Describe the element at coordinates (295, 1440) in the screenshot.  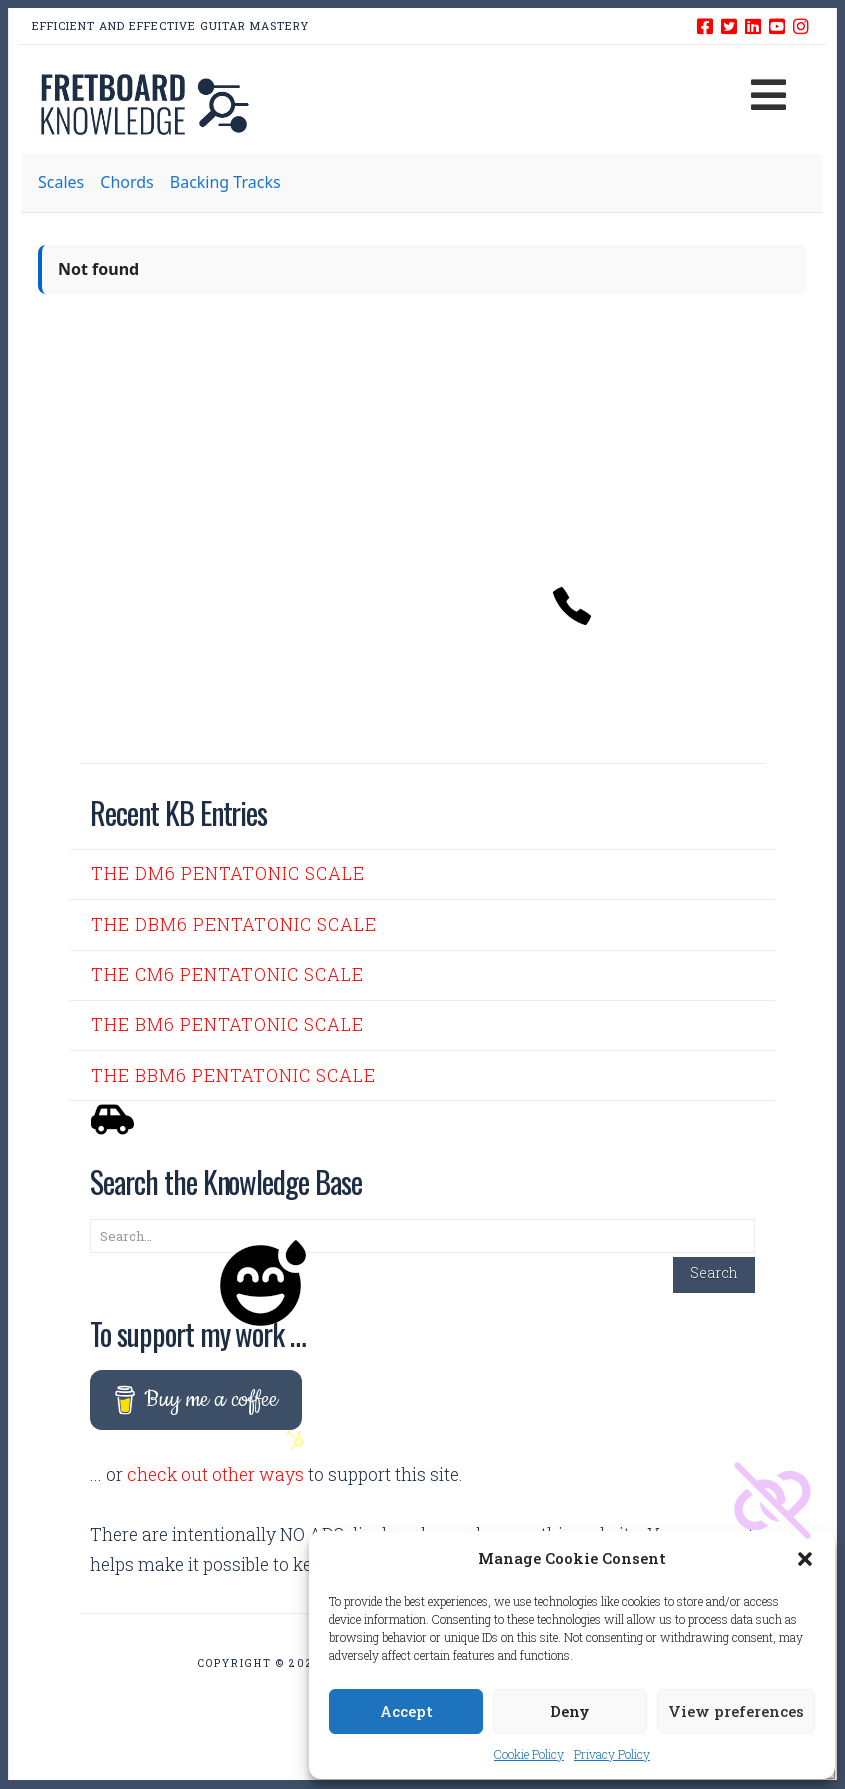
I see `open HubSpot integration` at that location.